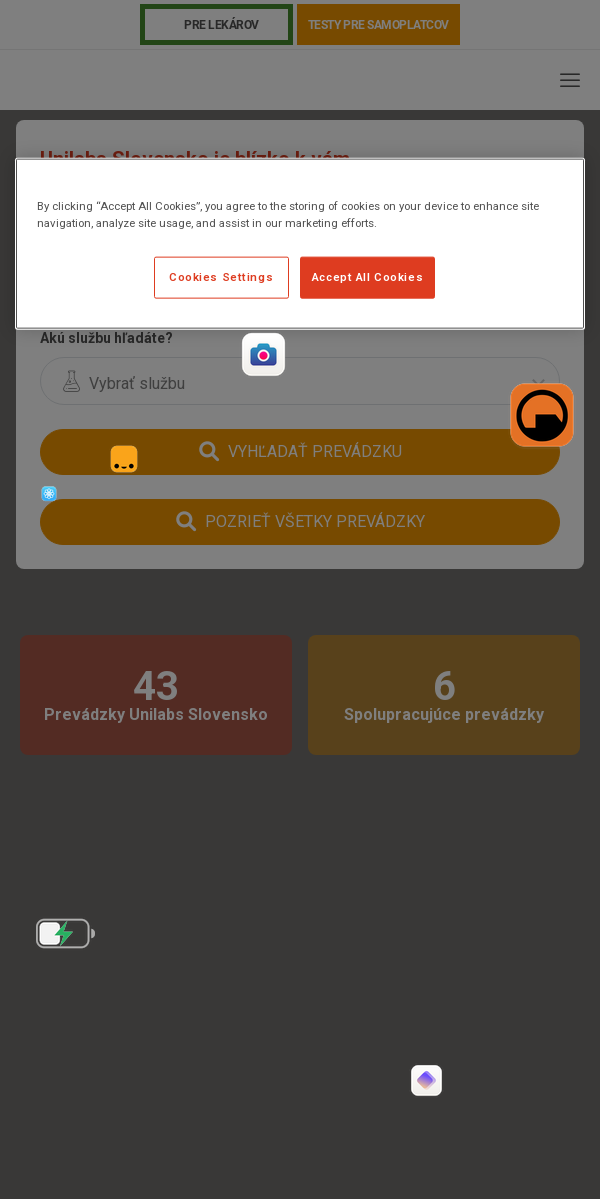  I want to click on open proton pass password manager, so click(426, 1080).